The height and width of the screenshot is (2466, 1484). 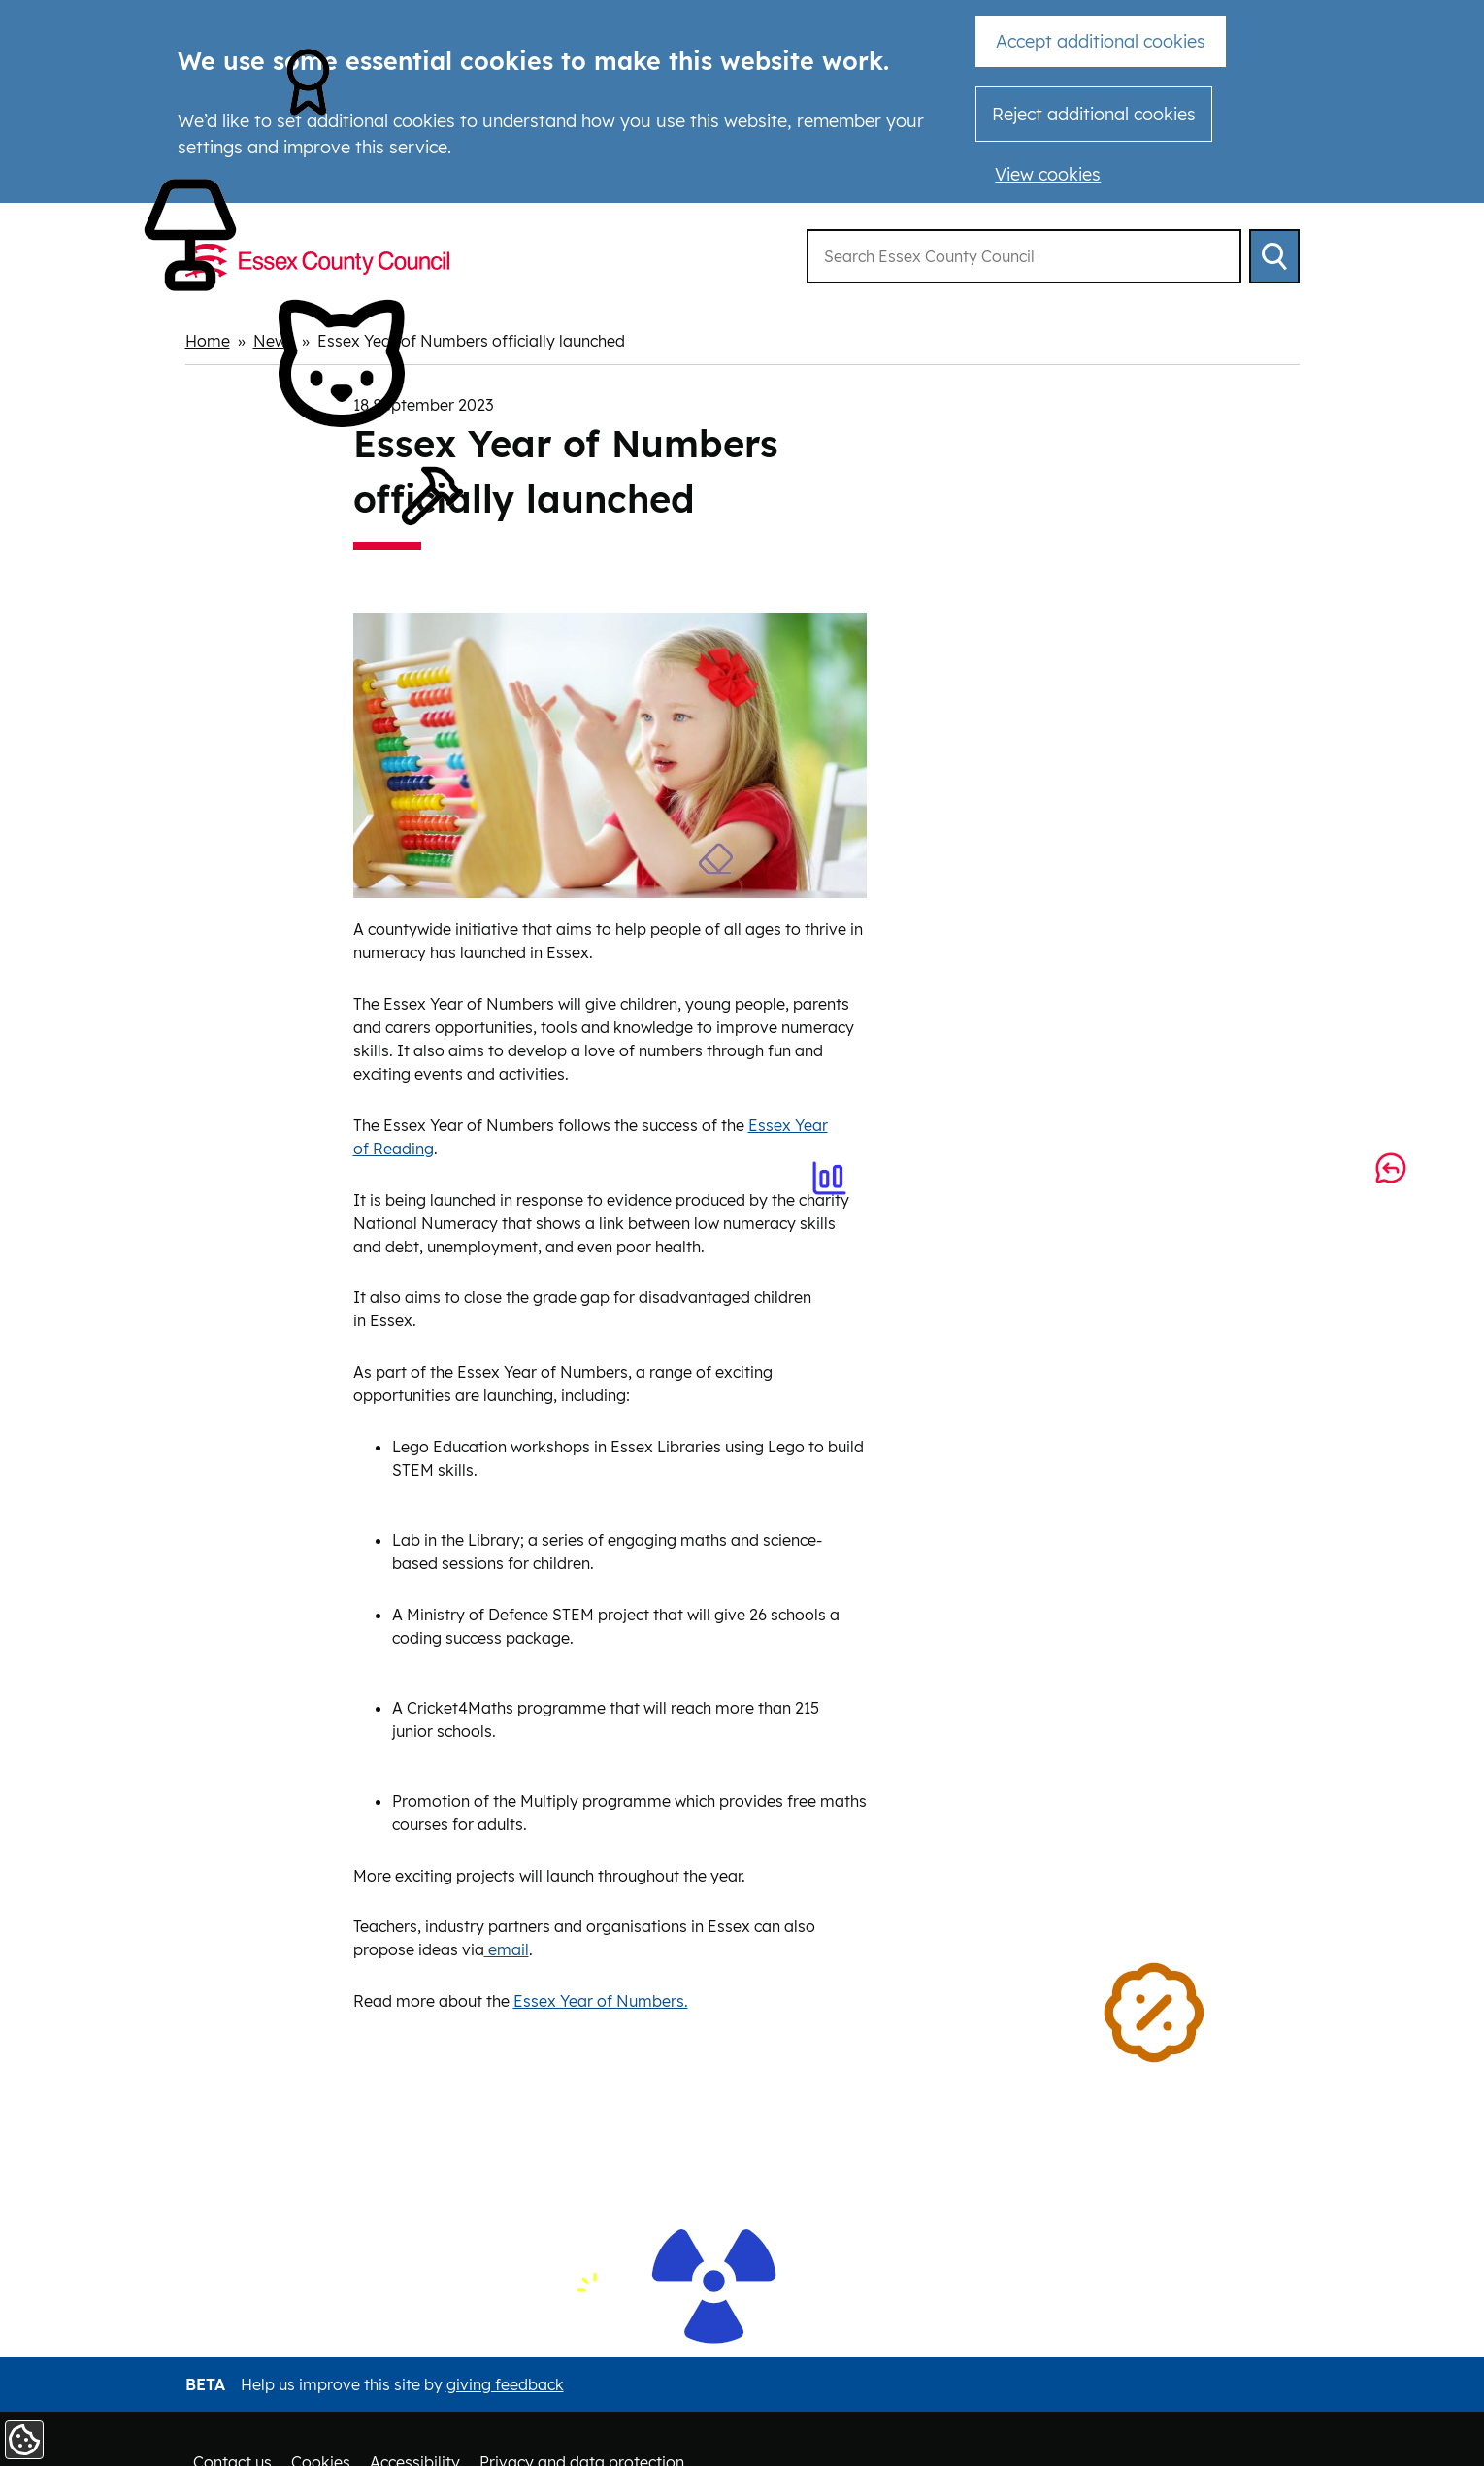 I want to click on toggle desk lamp or lighting, so click(x=190, y=235).